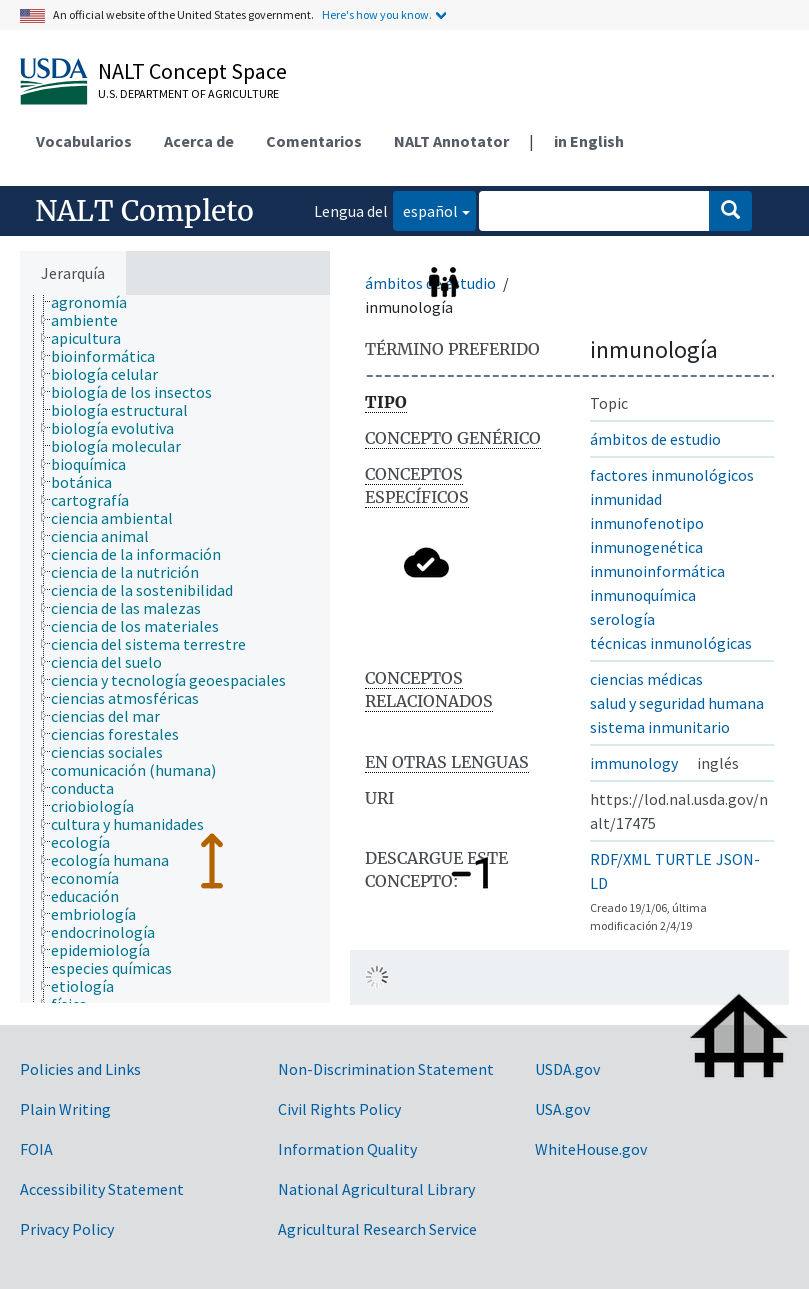  What do you see at coordinates (739, 1038) in the screenshot?
I see `view property foundation details` at bounding box center [739, 1038].